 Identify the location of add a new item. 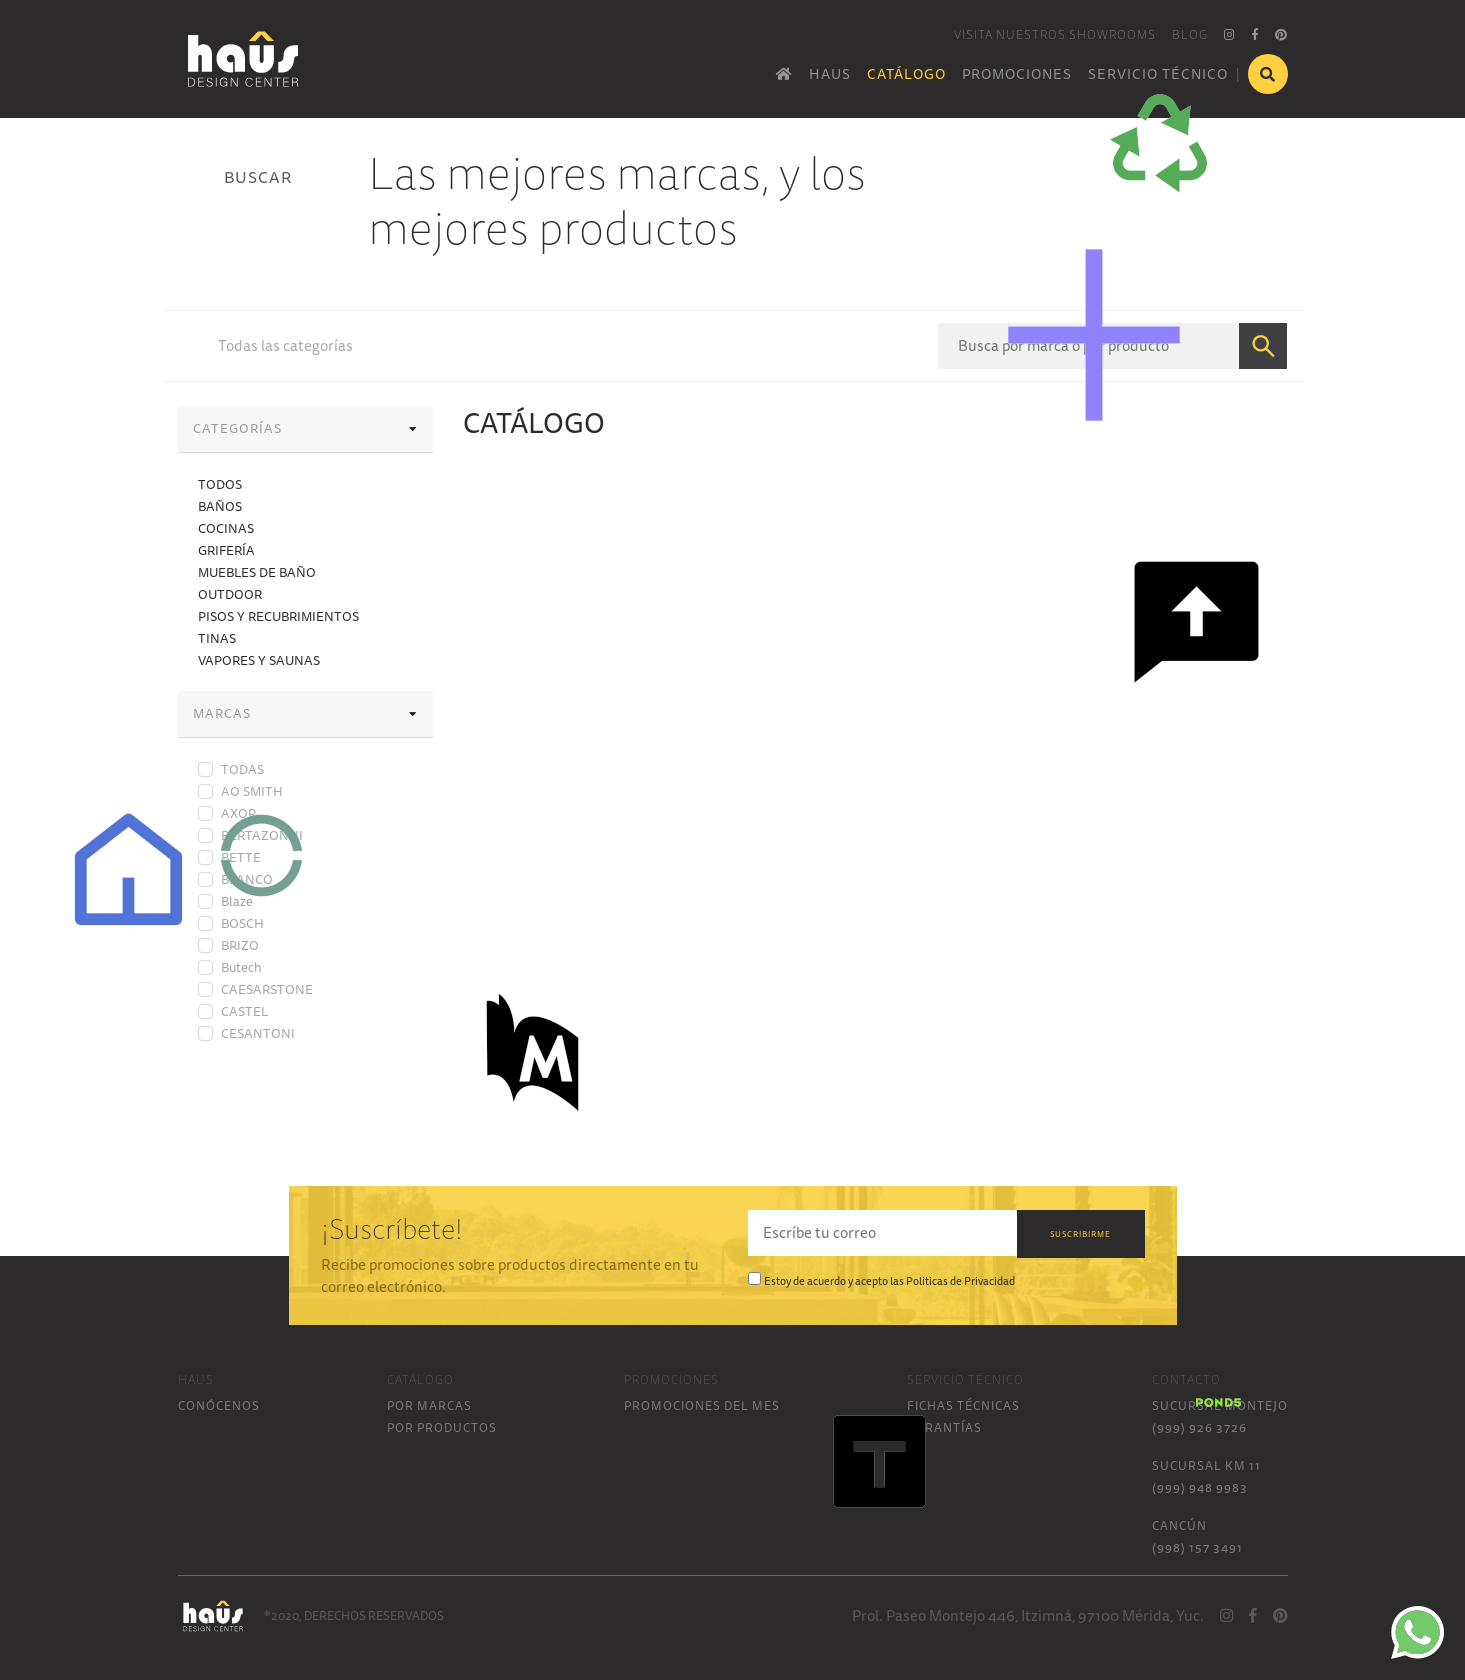
(1094, 335).